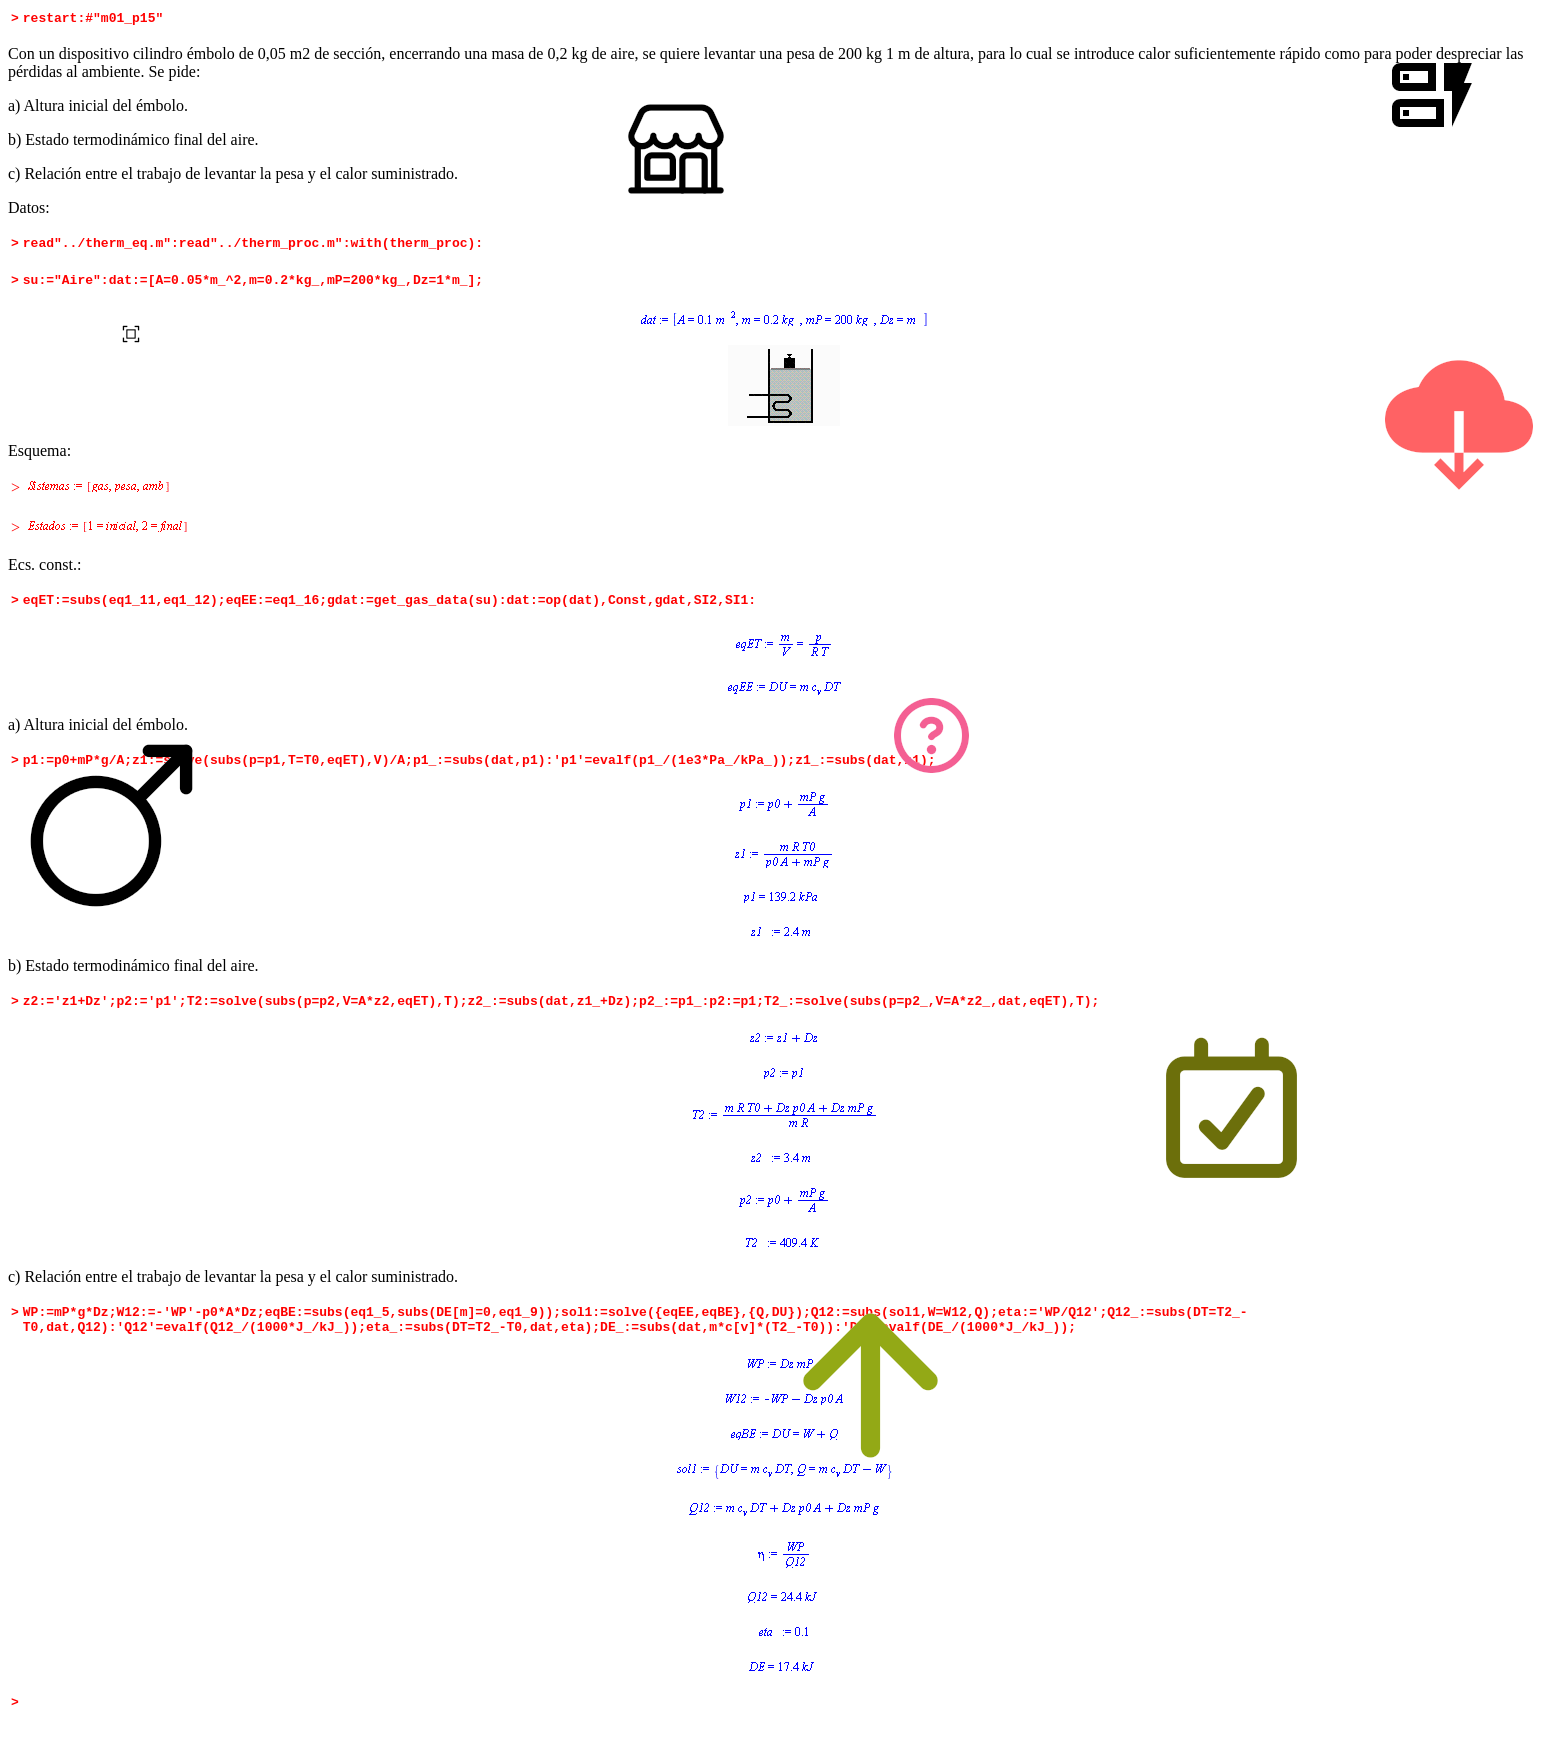 Image resolution: width=1568 pixels, height=1756 pixels. What do you see at coordinates (676, 149) in the screenshot?
I see `browse or access the store` at bounding box center [676, 149].